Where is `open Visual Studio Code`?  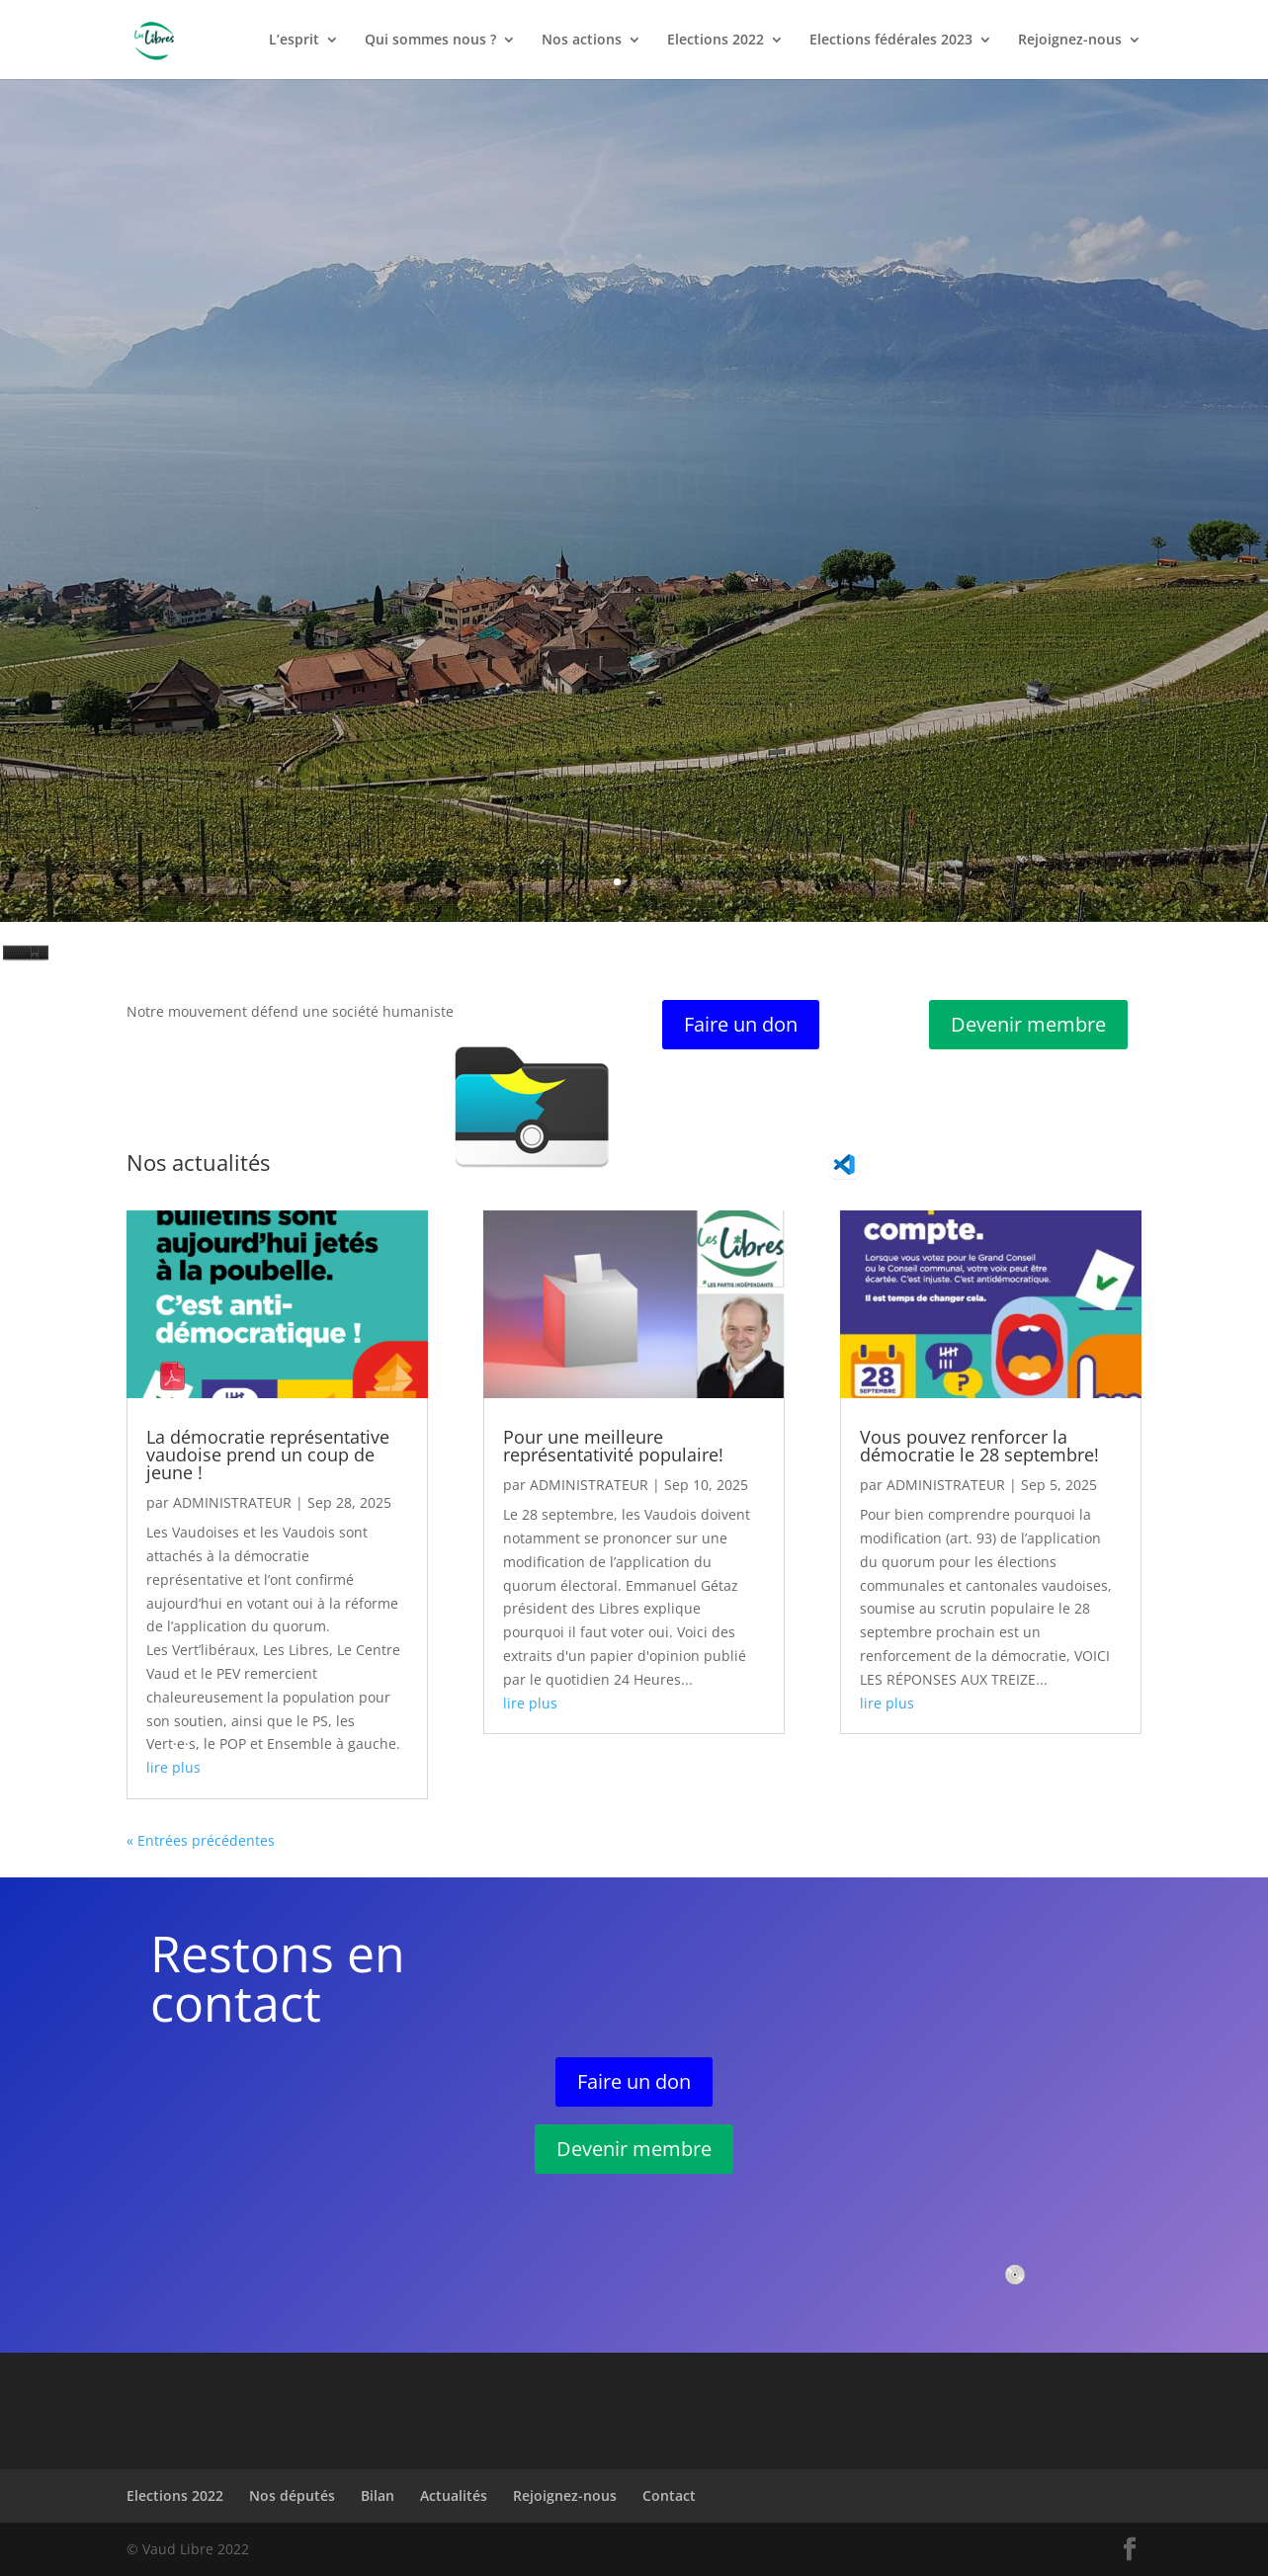 open Visual Studio Code is located at coordinates (844, 1164).